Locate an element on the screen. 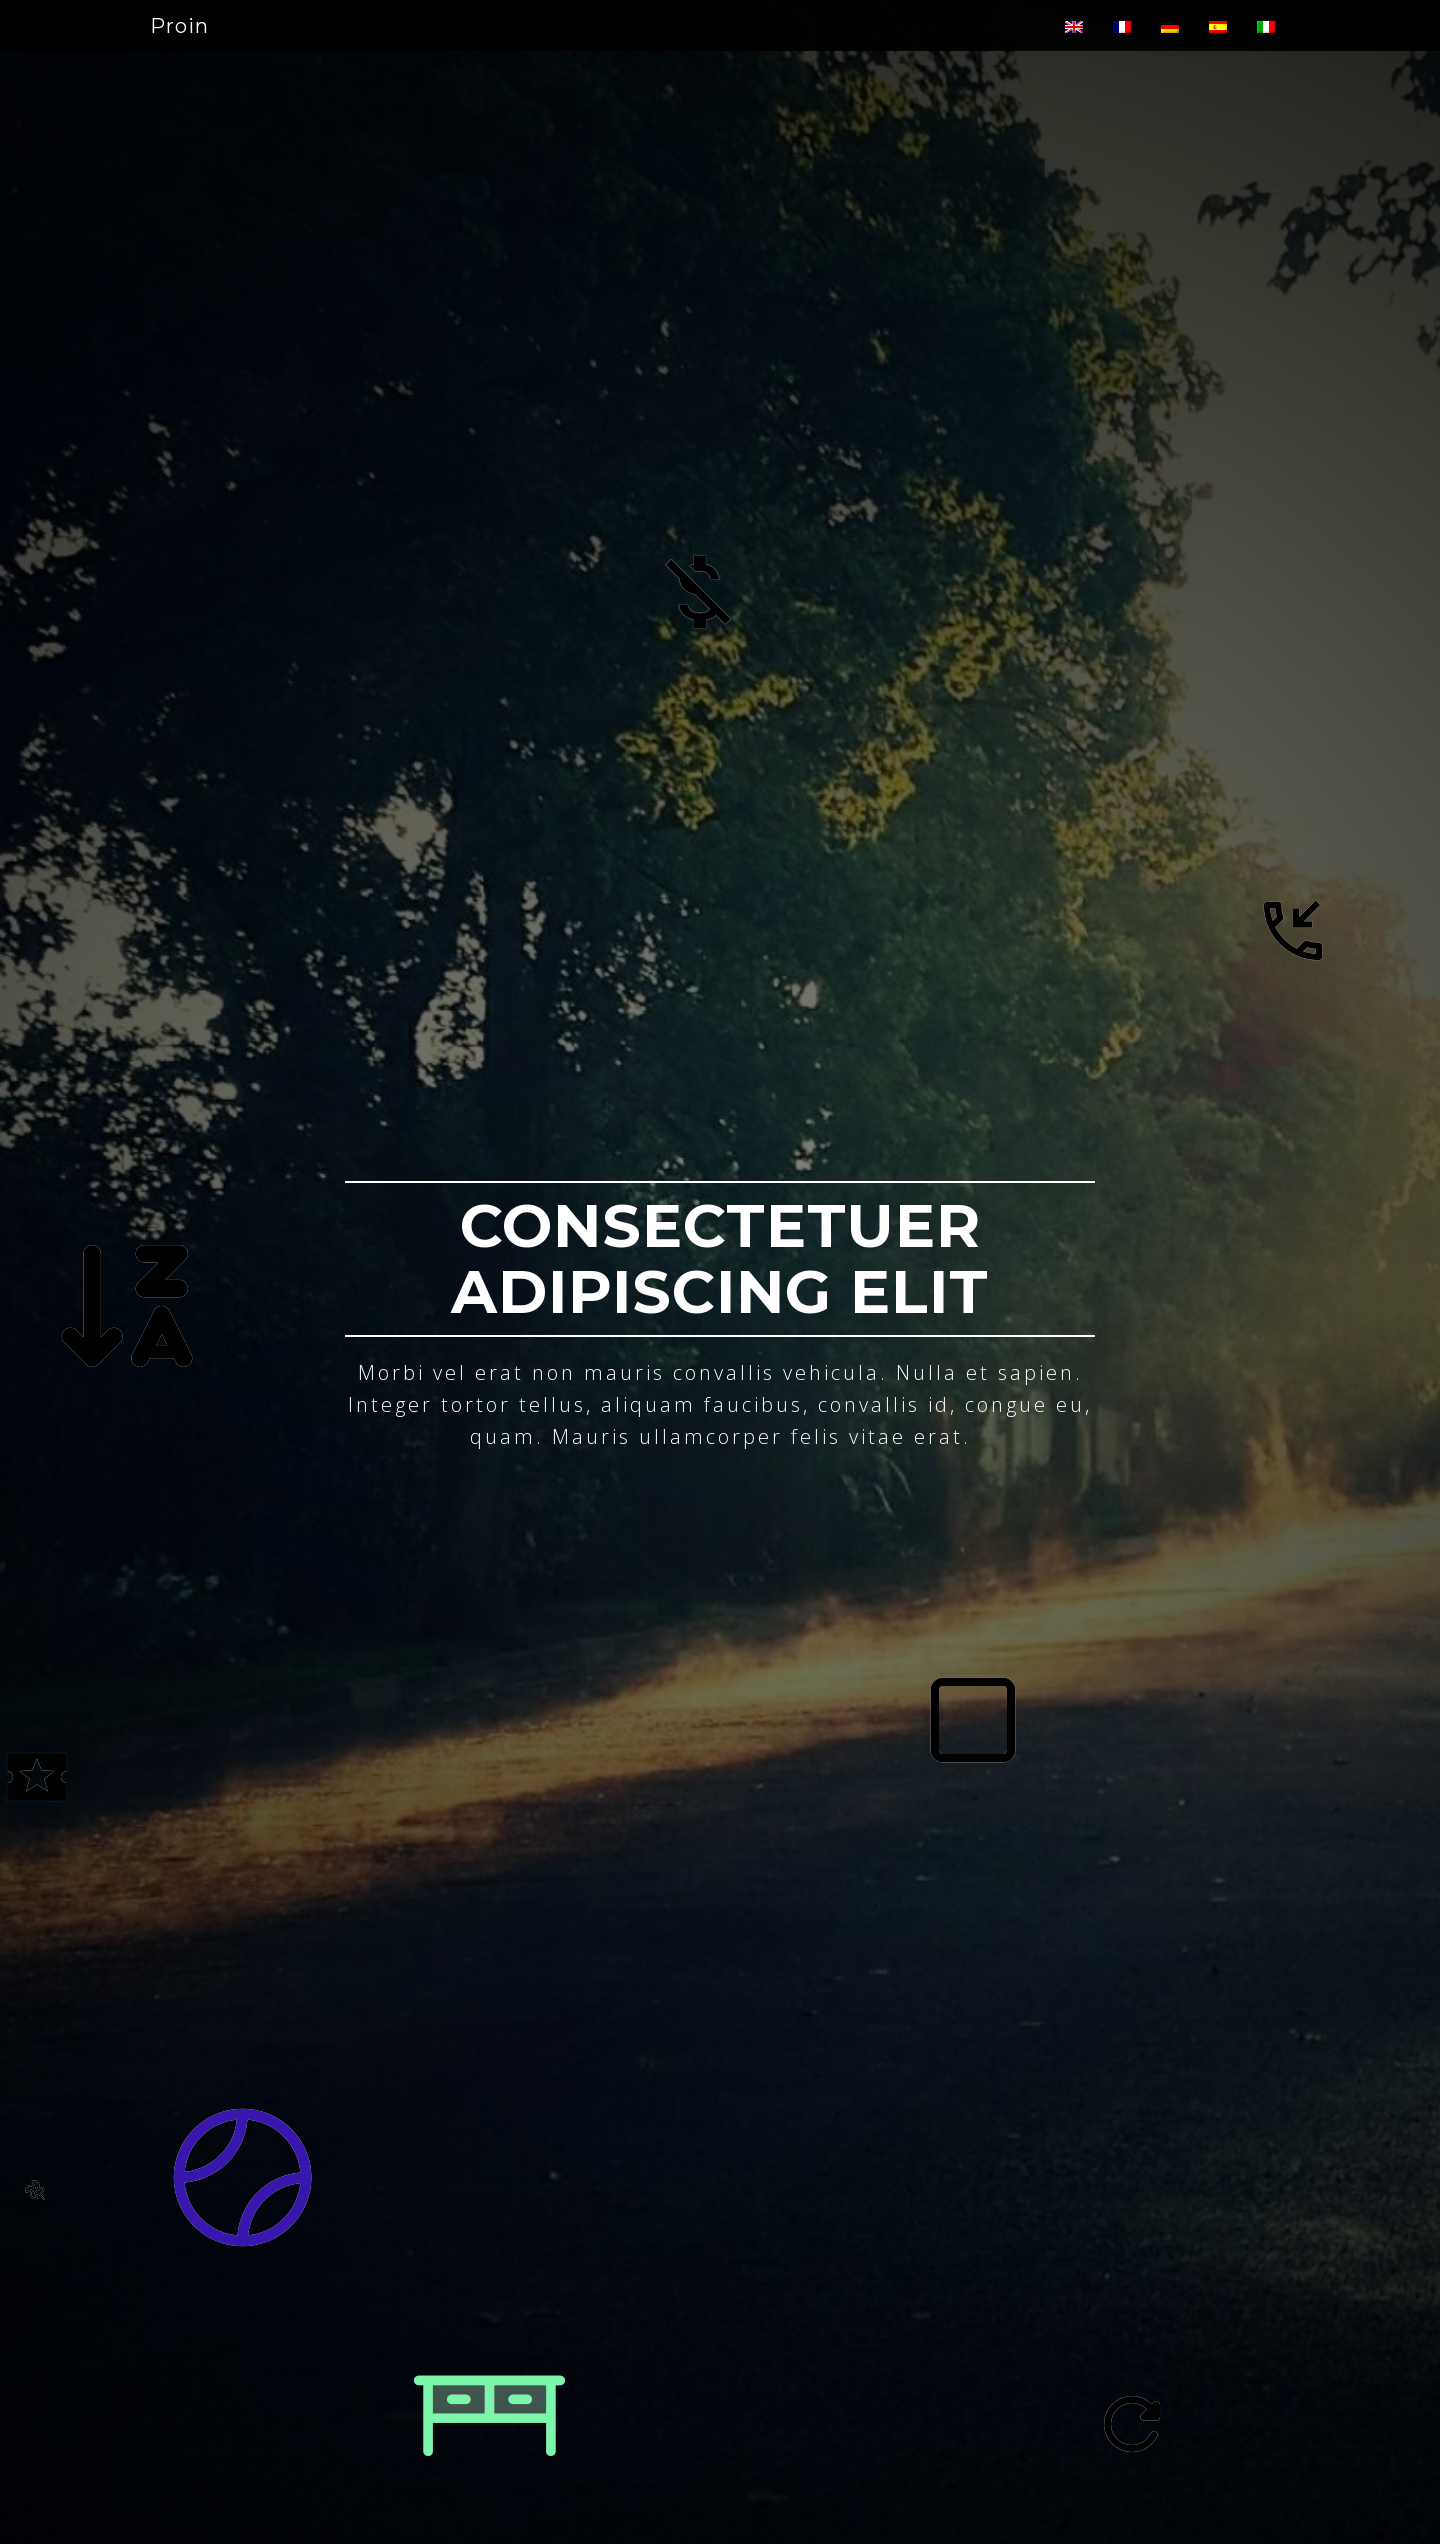 The width and height of the screenshot is (1440, 2544). access workspace or office settings is located at coordinates (489, 2413).